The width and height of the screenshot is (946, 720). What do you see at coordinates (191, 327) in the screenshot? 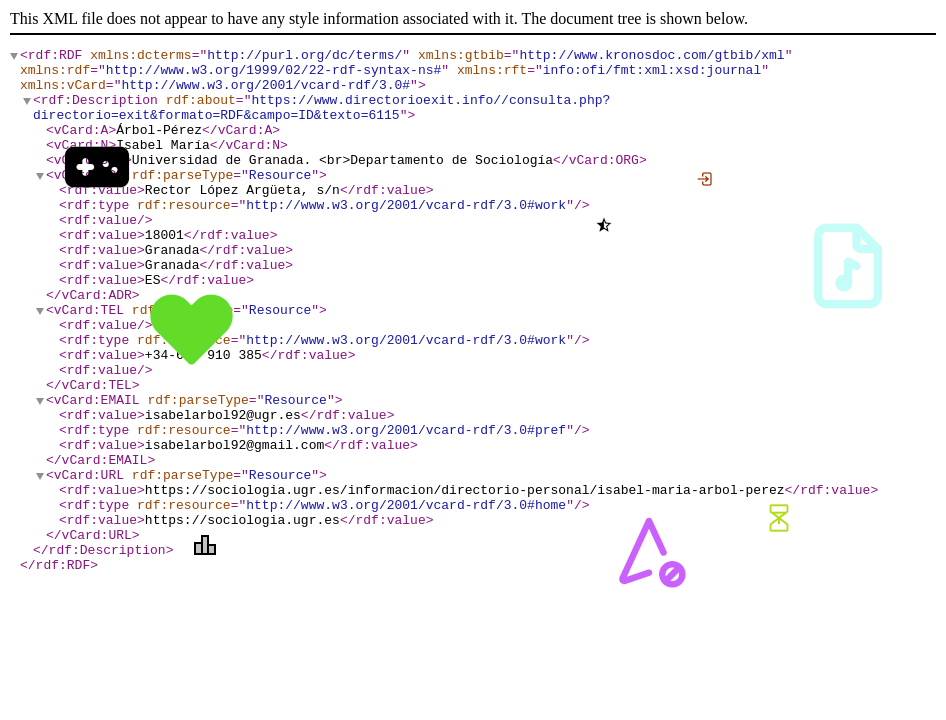
I see `add to favorites` at bounding box center [191, 327].